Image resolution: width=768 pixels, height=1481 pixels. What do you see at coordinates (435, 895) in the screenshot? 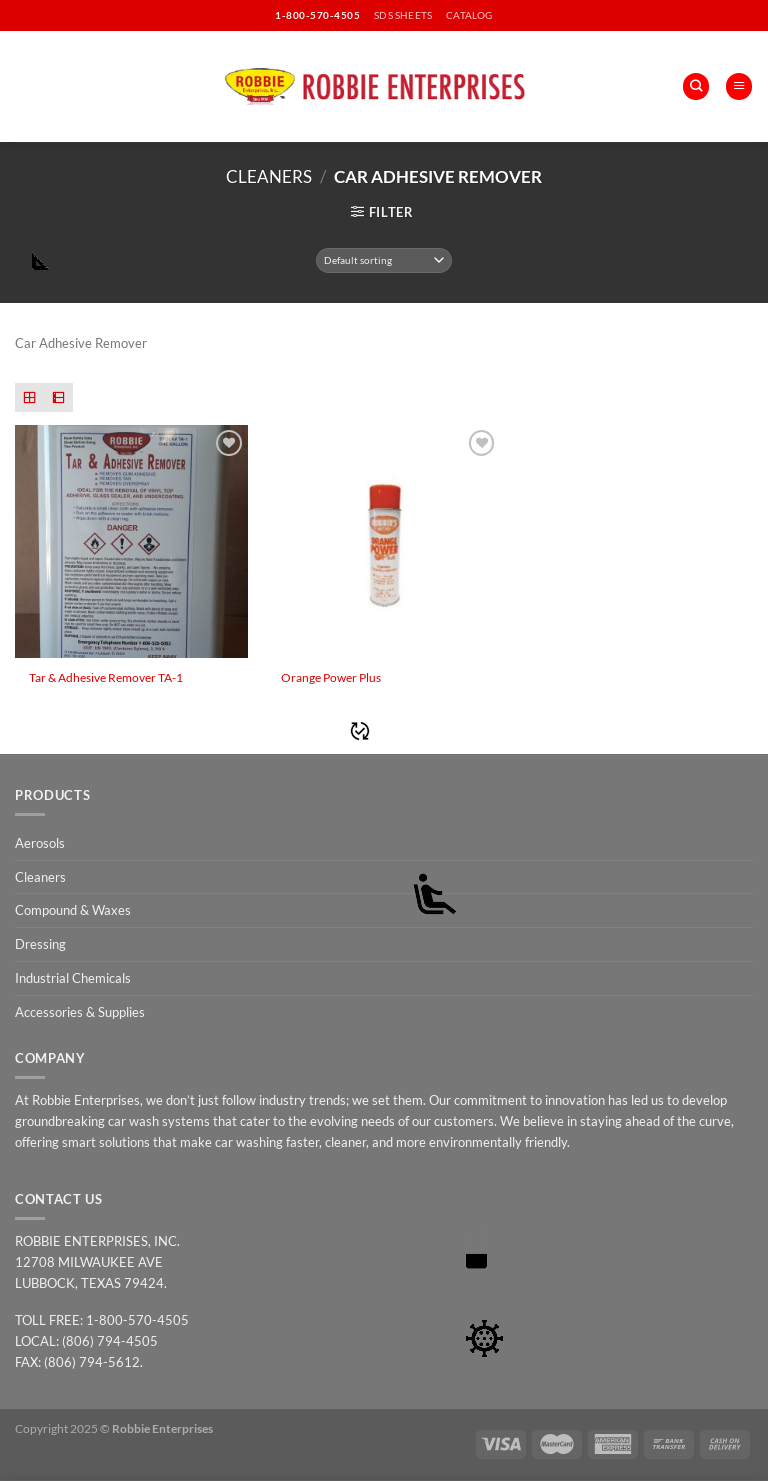
I see `select extra legroom seating option` at bounding box center [435, 895].